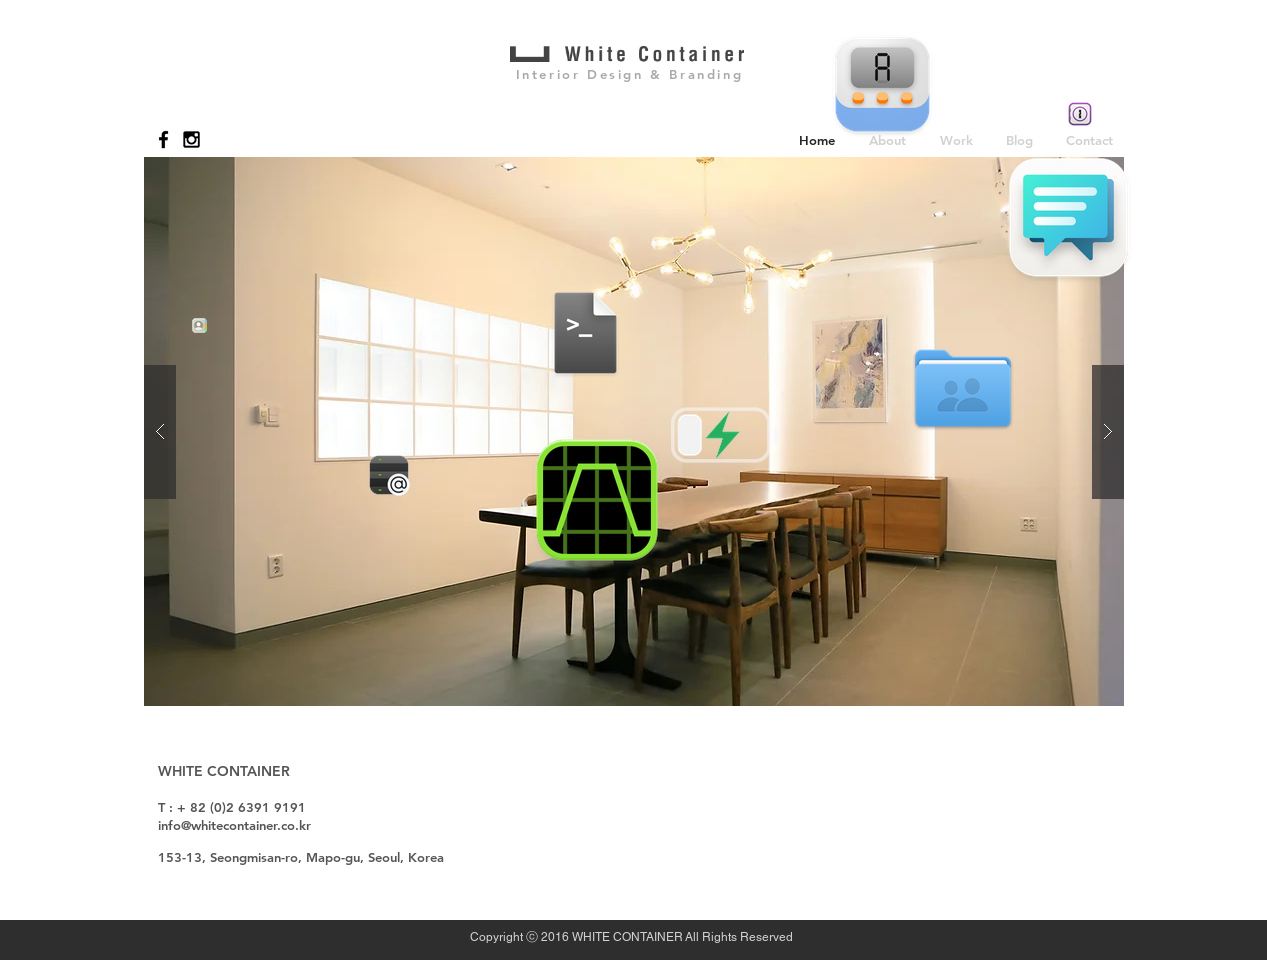 The image size is (1267, 960). I want to click on open the Secrets password manager app, so click(1080, 114).